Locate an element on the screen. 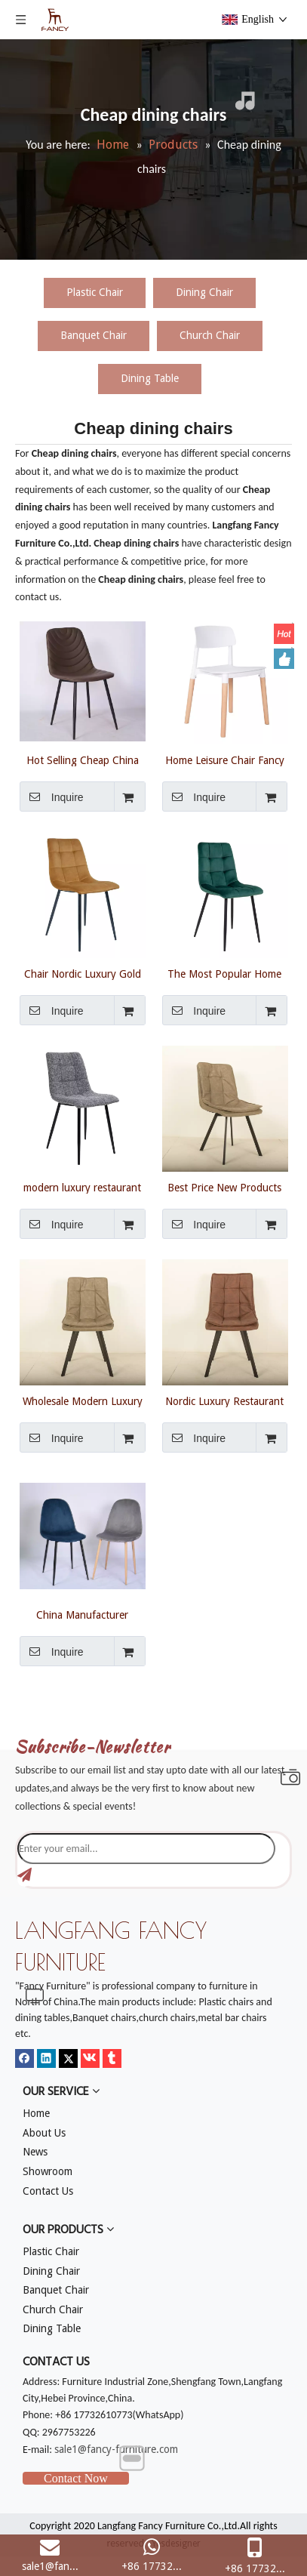  indicates a desktop computer or workstation is located at coordinates (35, 1995).